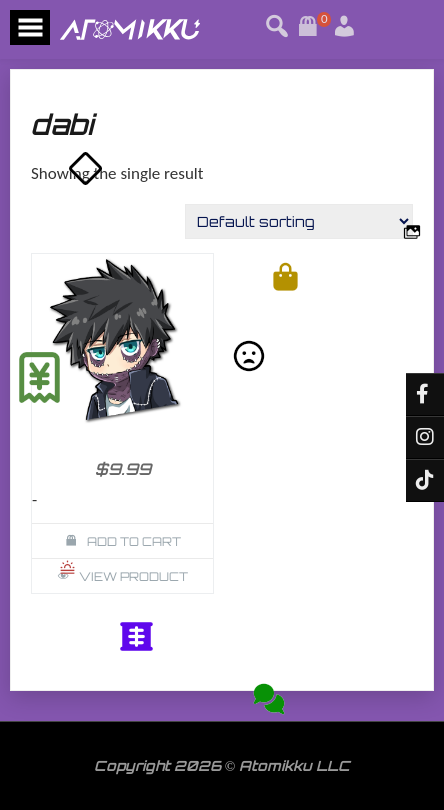 The image size is (444, 810). Describe the element at coordinates (269, 699) in the screenshot. I see `open chat or messaging` at that location.